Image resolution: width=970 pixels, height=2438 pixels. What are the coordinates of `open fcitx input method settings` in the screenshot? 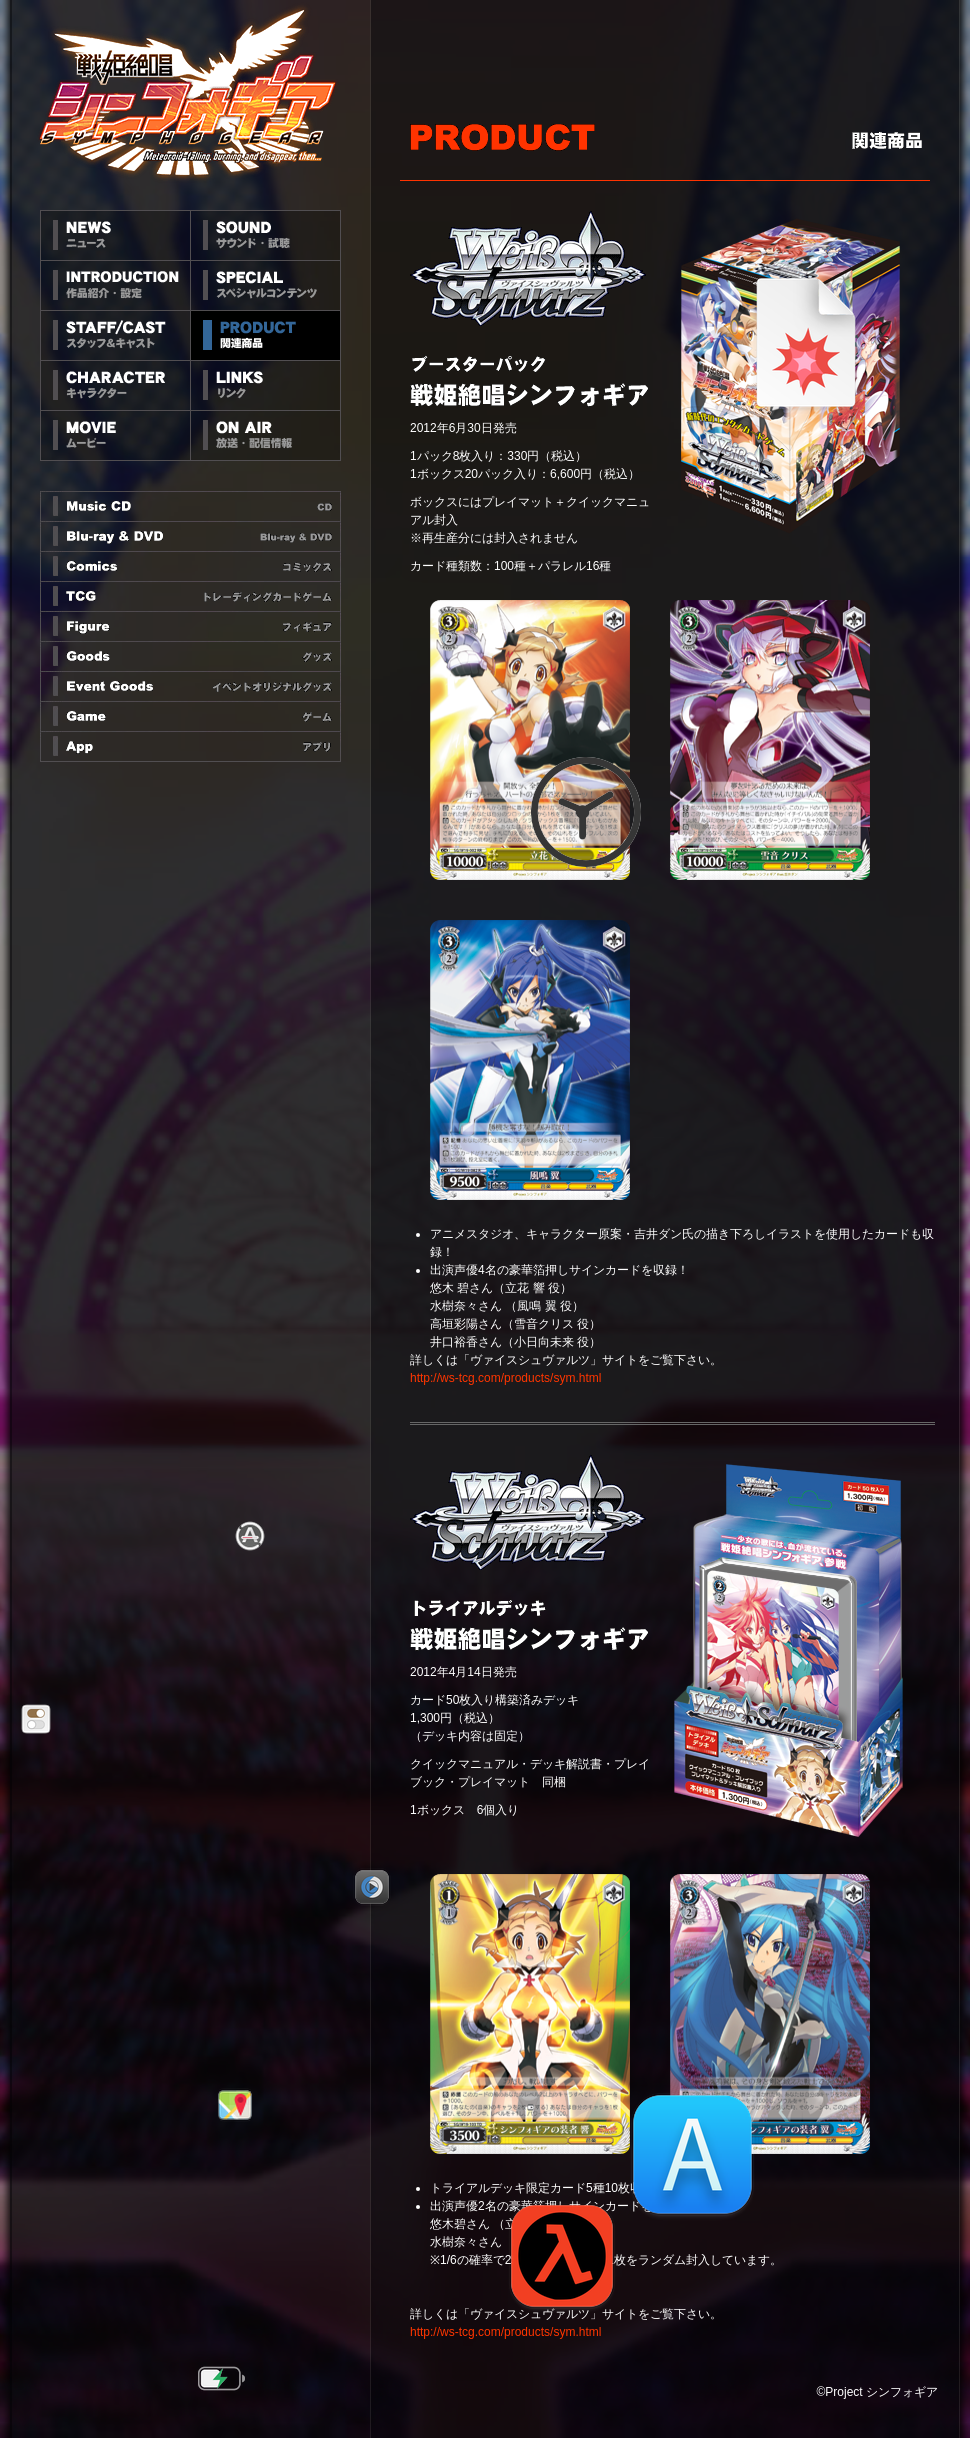 It's located at (692, 2154).